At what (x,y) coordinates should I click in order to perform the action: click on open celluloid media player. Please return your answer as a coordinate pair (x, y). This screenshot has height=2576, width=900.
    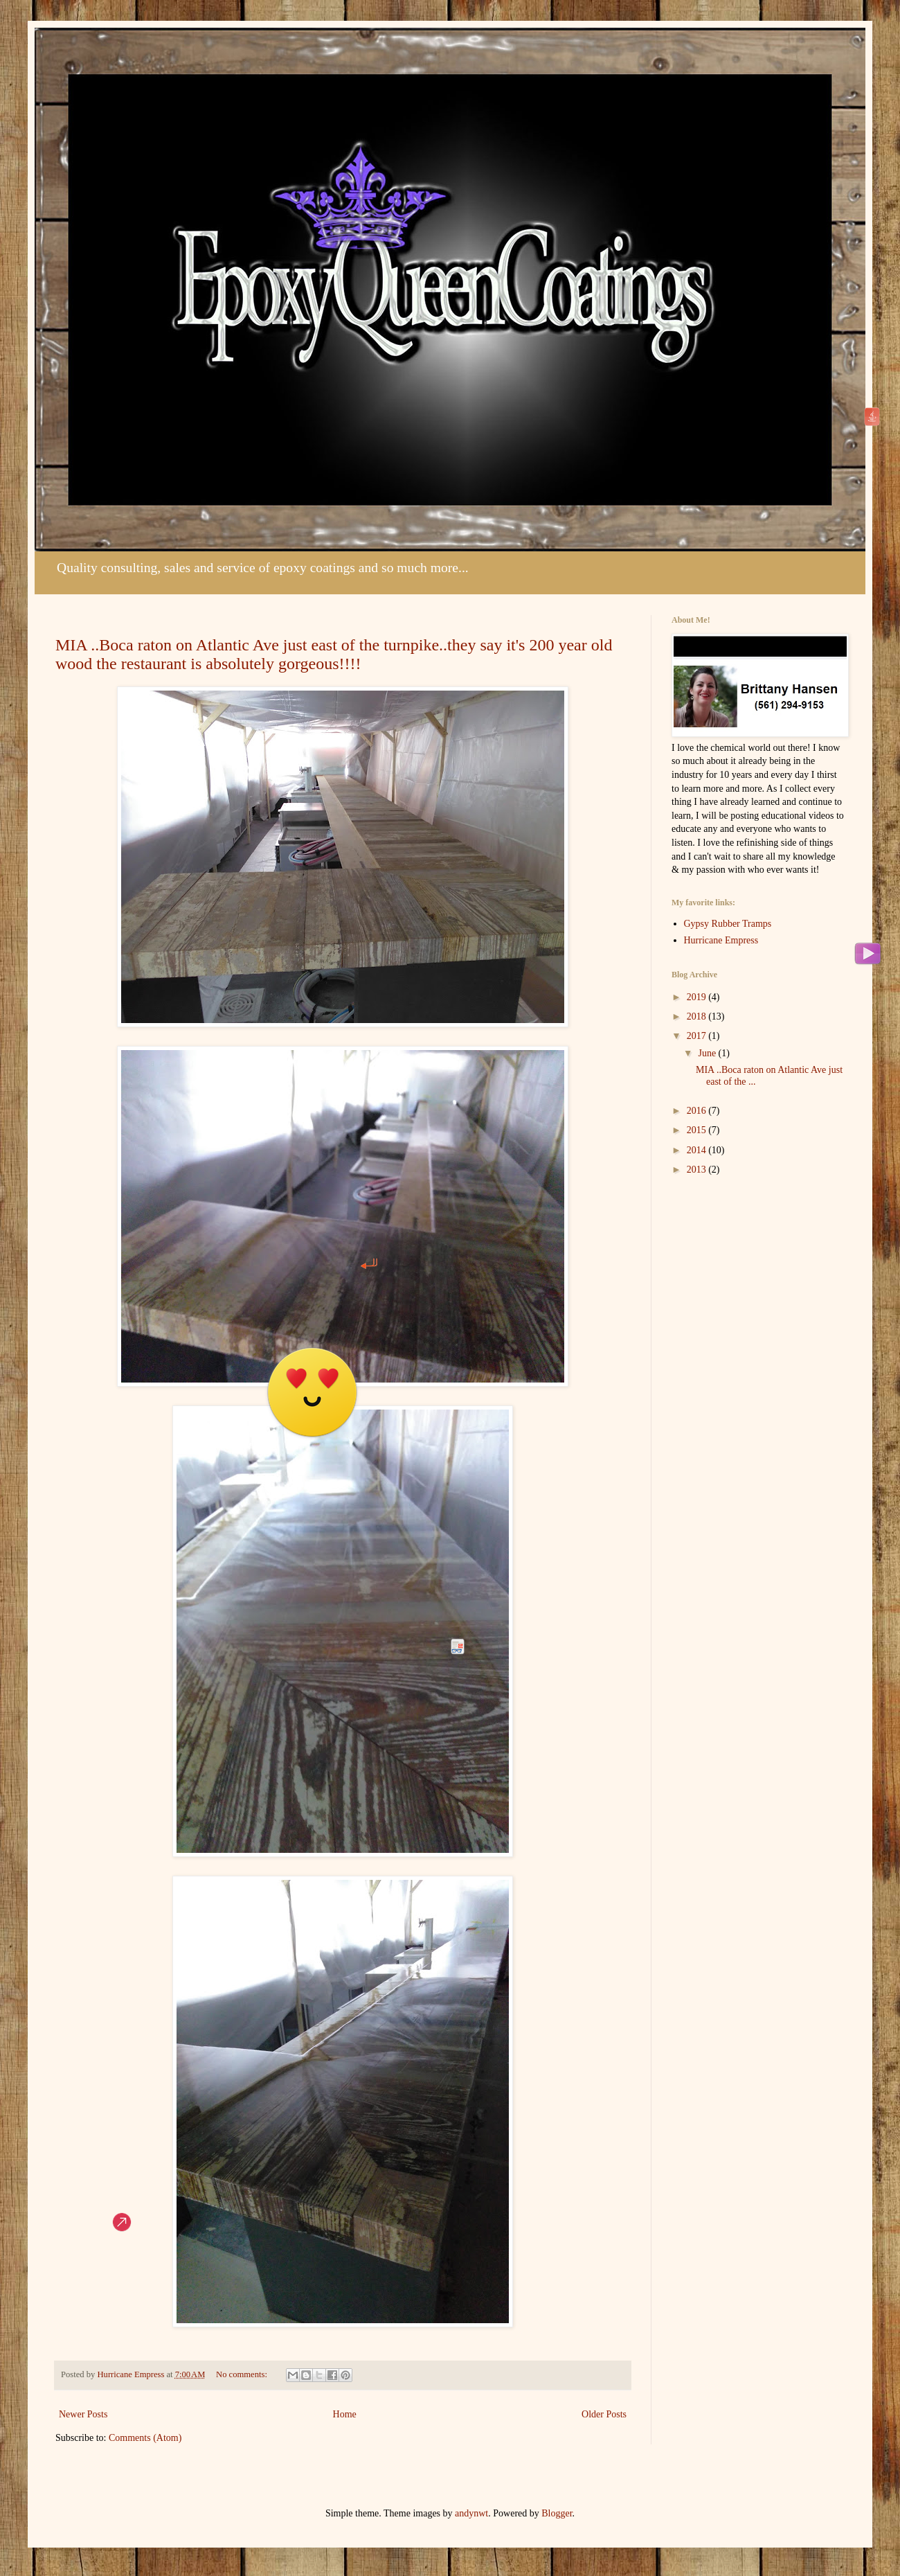
    Looking at the image, I should click on (867, 953).